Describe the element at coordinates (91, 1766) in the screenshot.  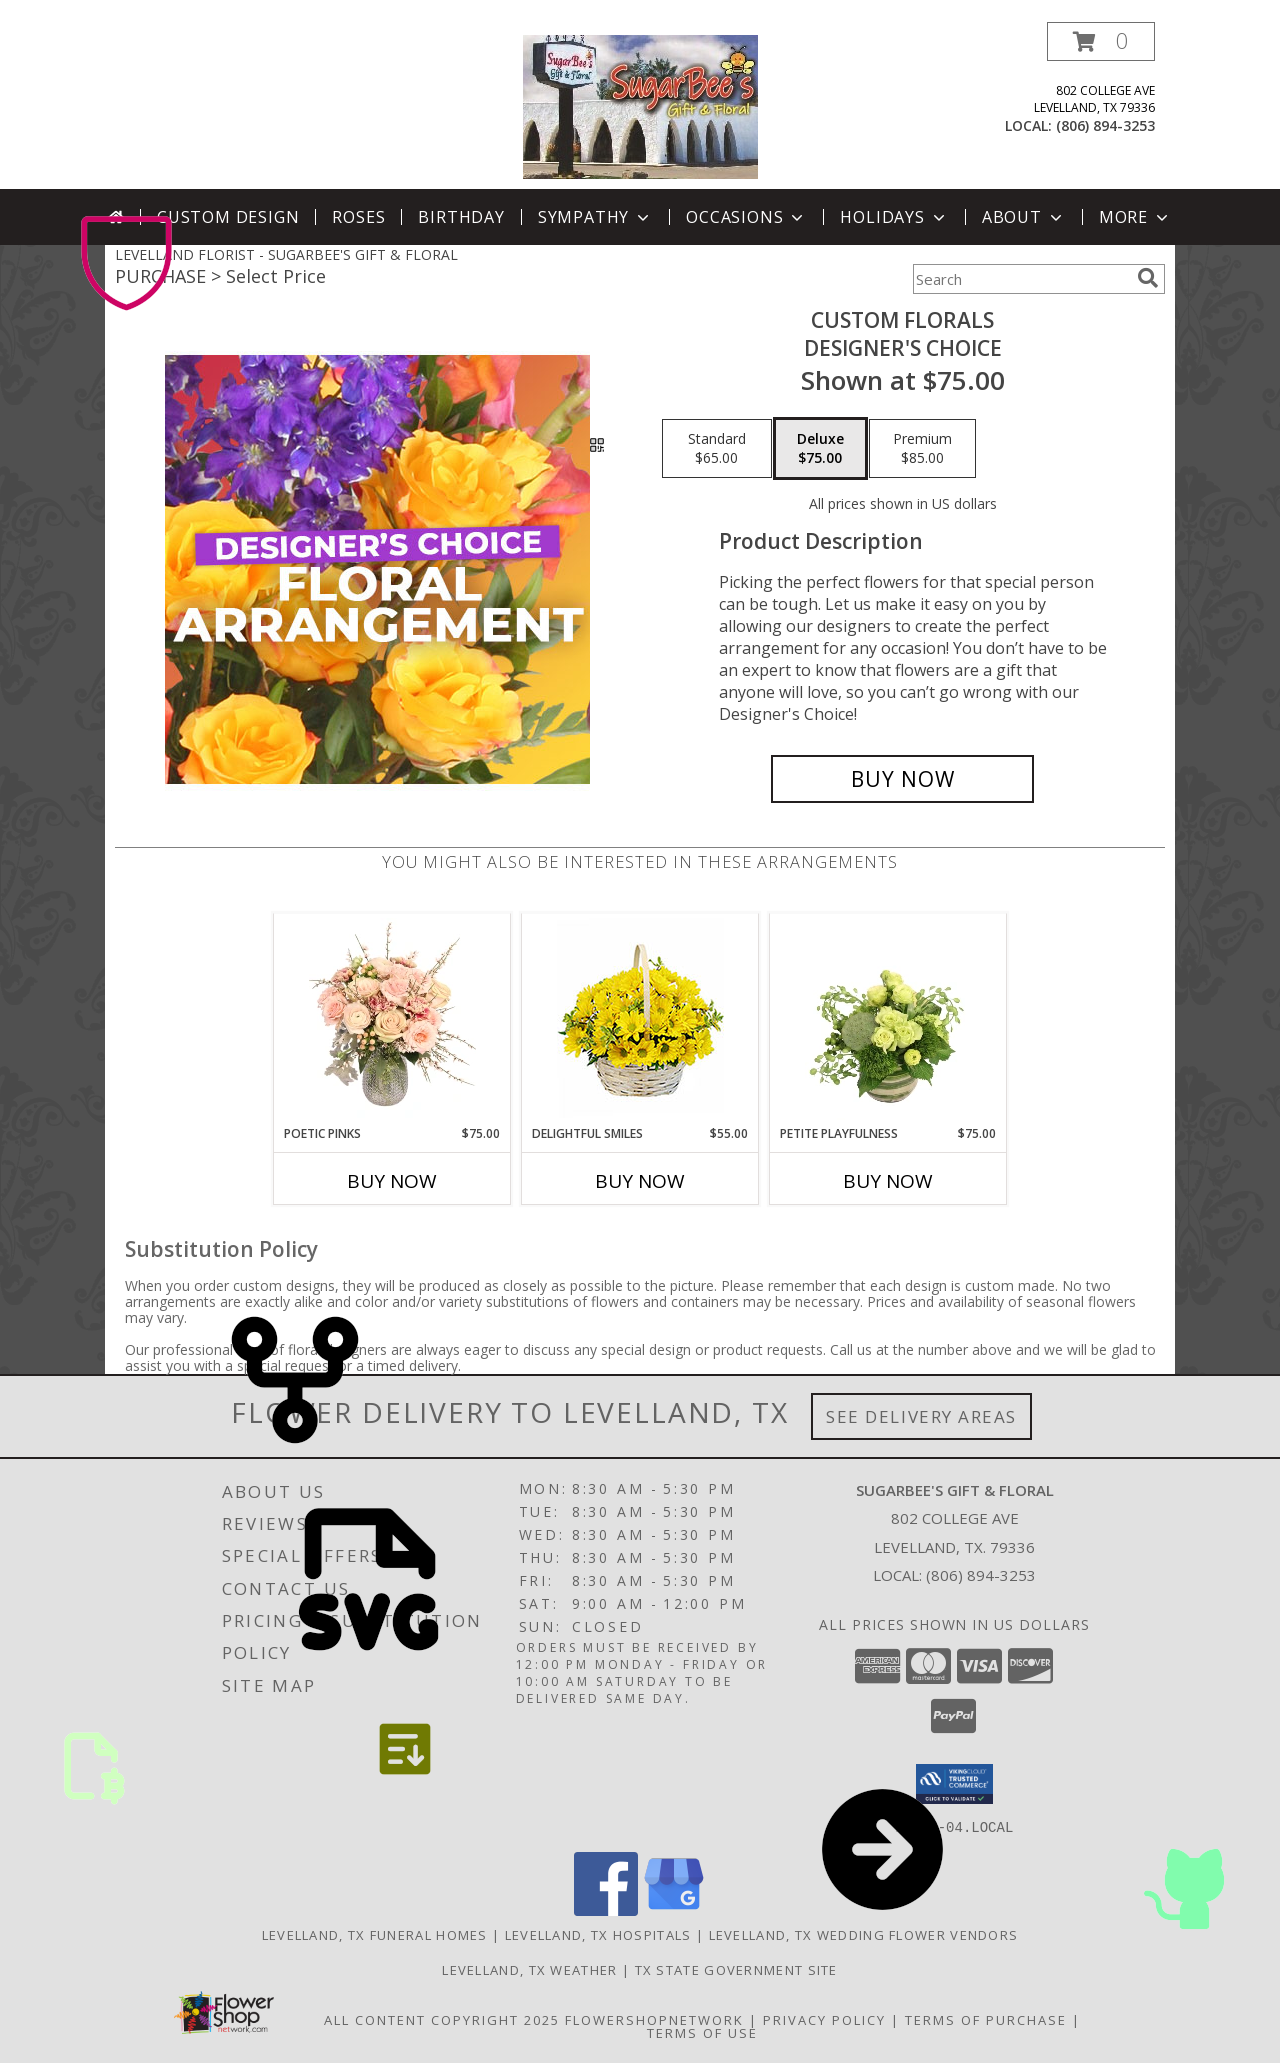
I see `view bitcoin-related document` at that location.